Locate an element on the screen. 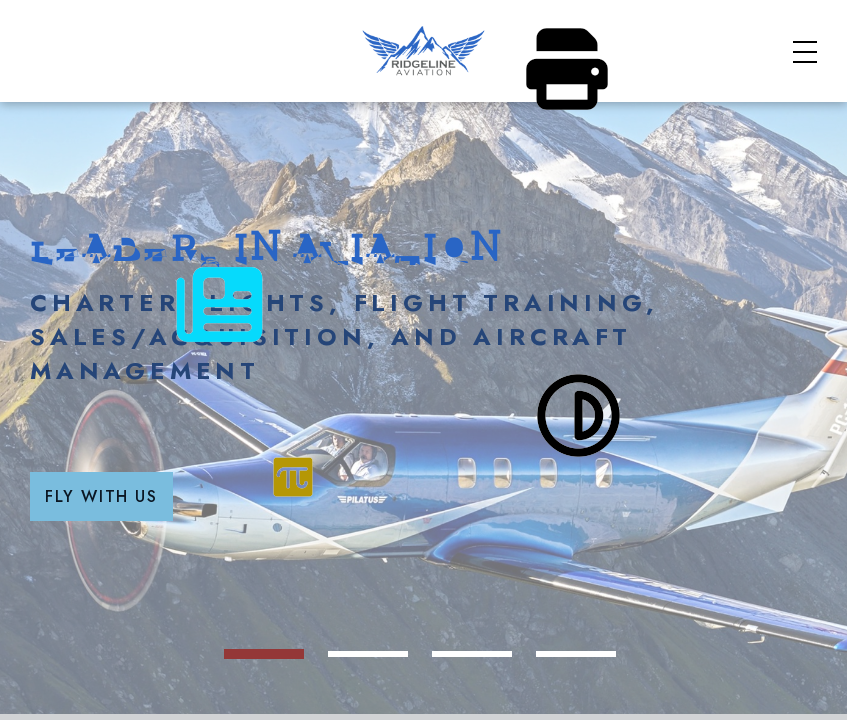  print this document is located at coordinates (567, 69).